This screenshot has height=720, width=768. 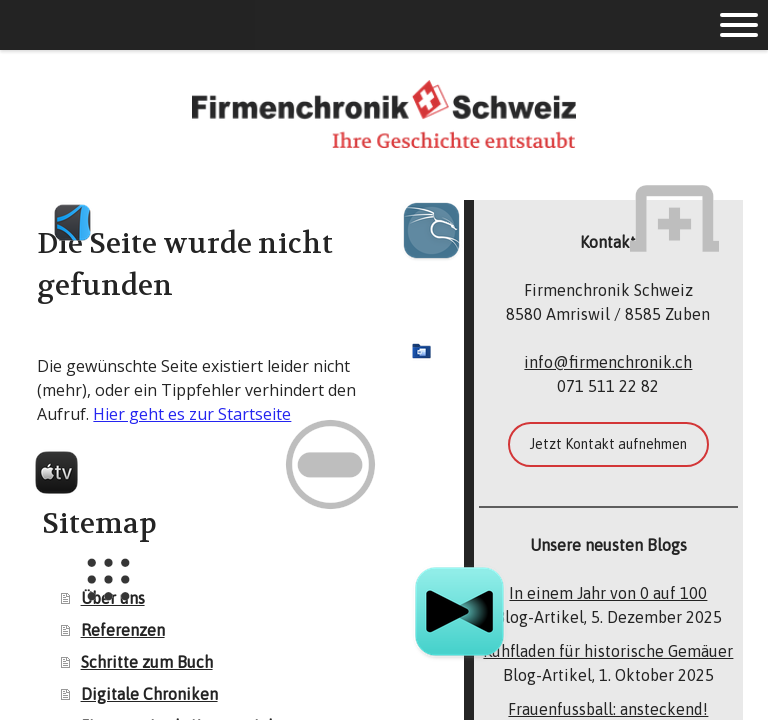 I want to click on open Adobe Acrobat Reader, so click(x=72, y=222).